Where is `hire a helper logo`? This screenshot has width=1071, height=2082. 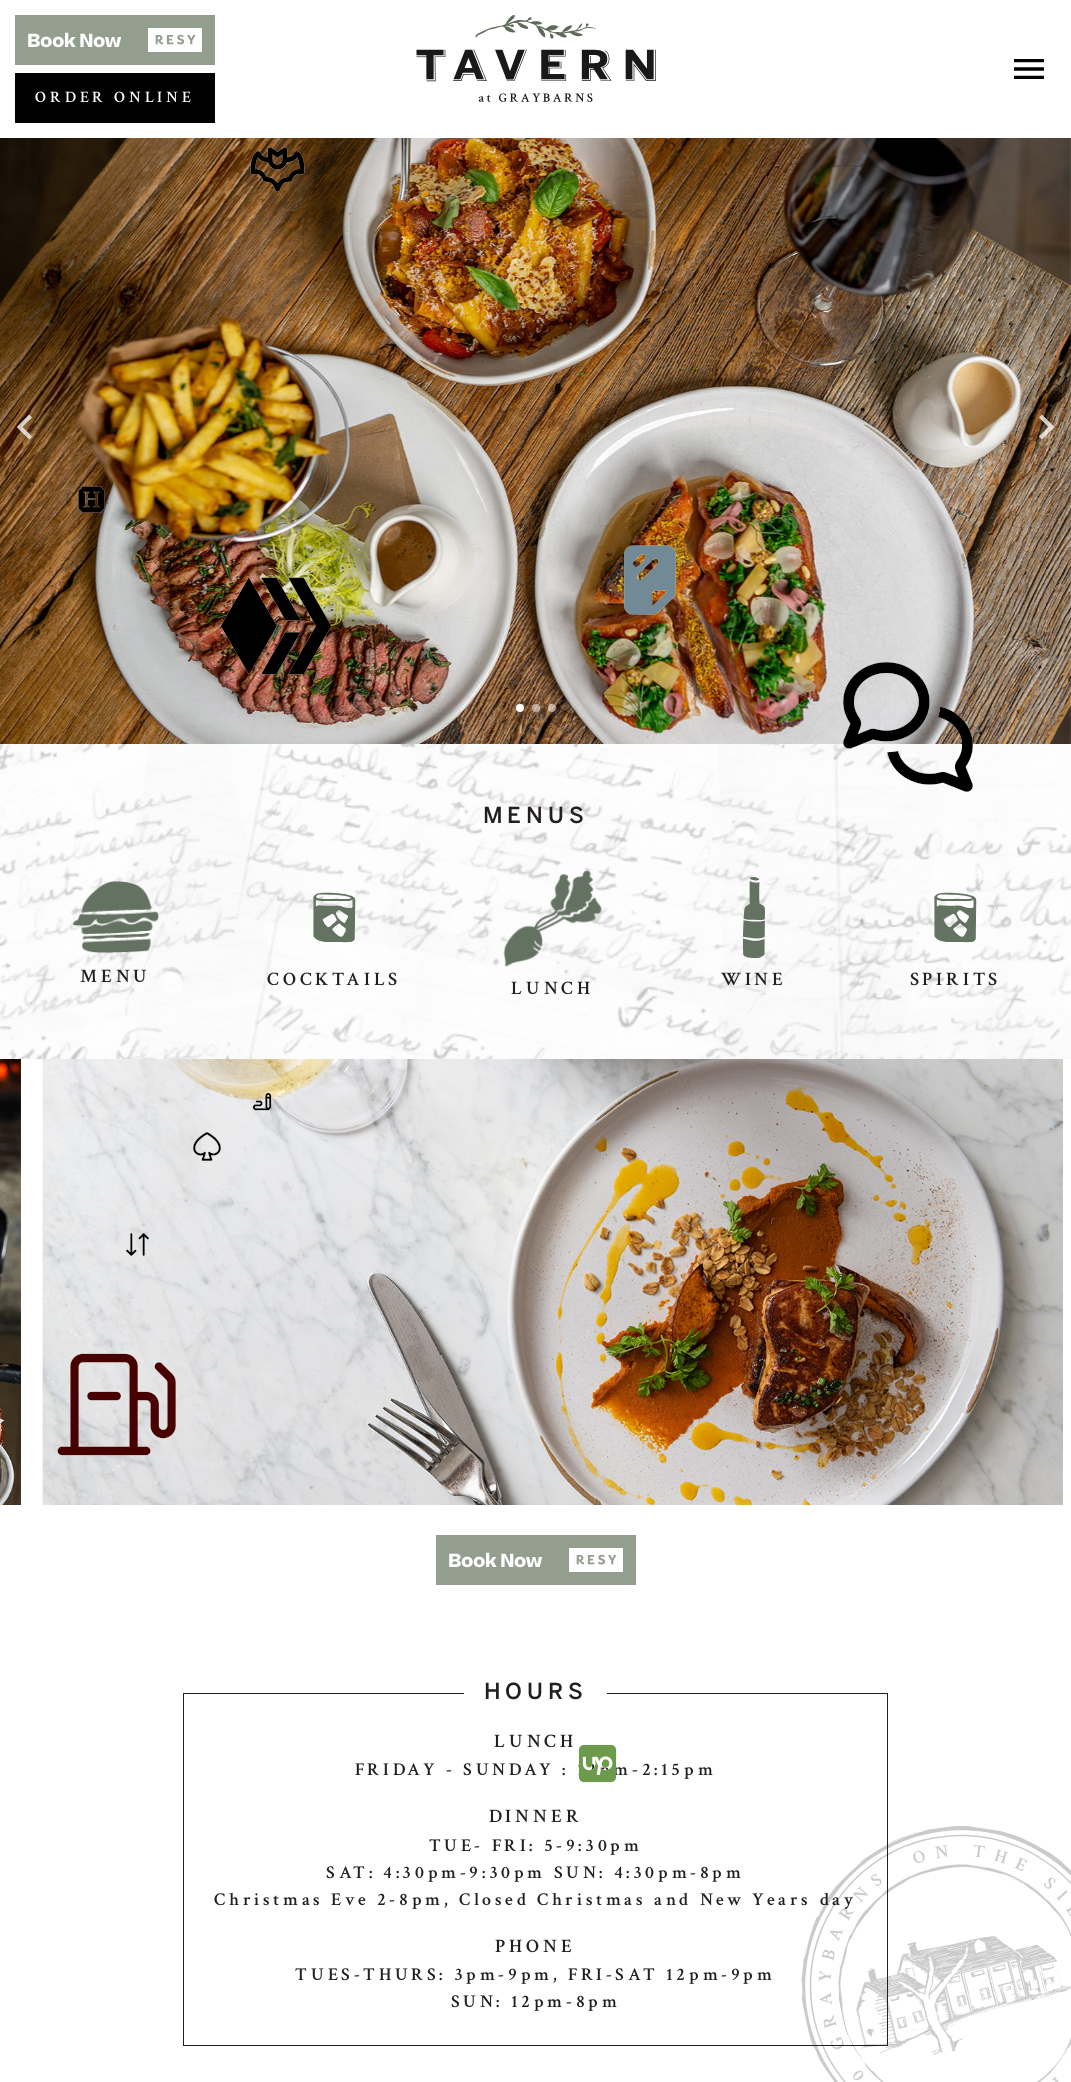 hire a helper logo is located at coordinates (91, 499).